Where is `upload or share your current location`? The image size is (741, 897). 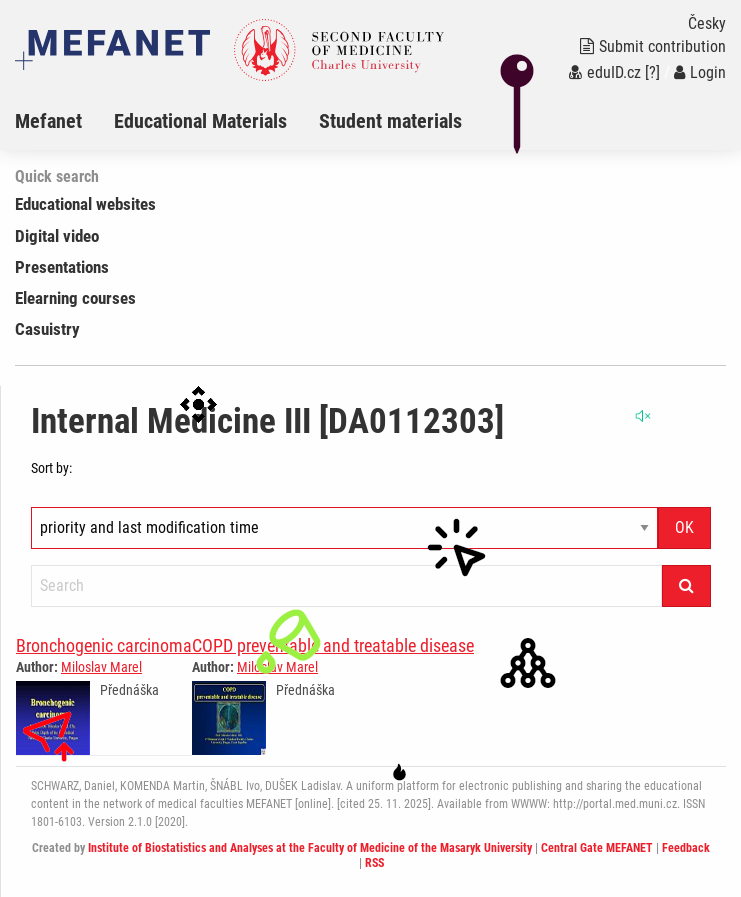
upload or share your current location is located at coordinates (47, 735).